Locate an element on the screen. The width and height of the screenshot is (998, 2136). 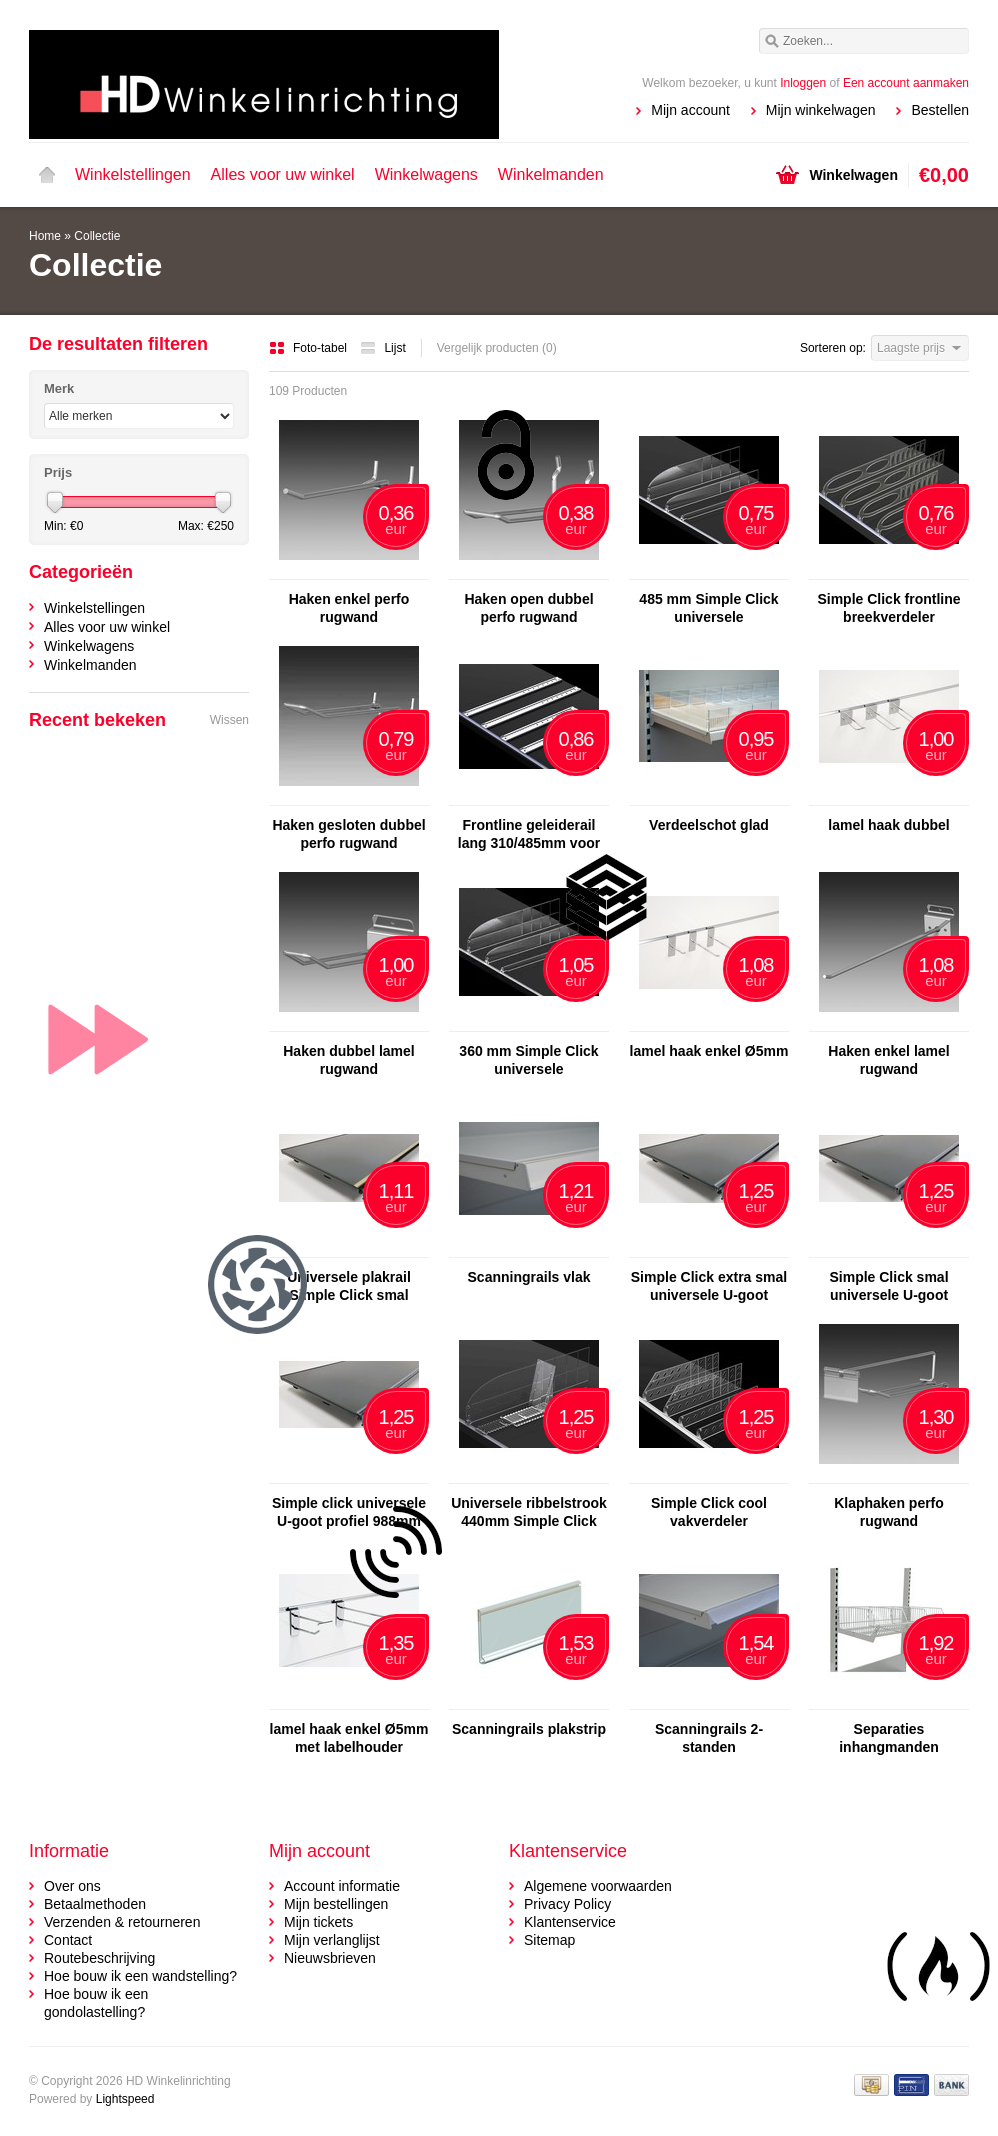
fast forward media playback is located at coordinates (94, 1039).